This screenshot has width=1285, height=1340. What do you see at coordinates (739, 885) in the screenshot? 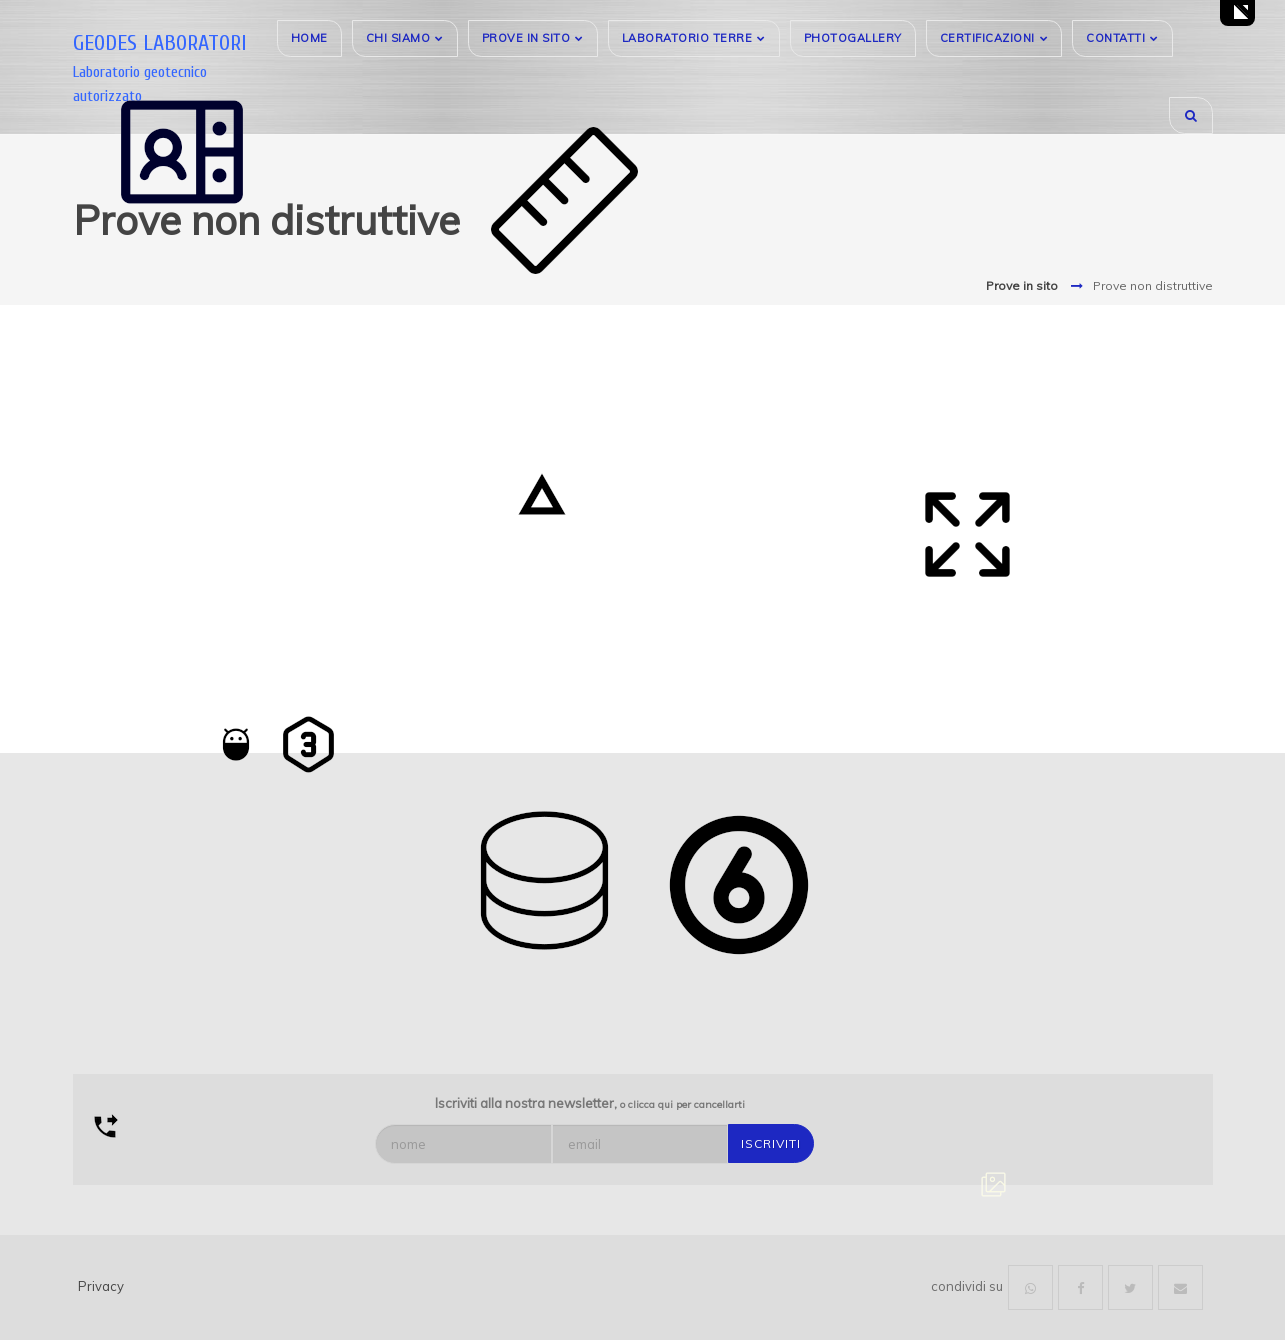
I see `indicates step six in a numbered sequence` at bounding box center [739, 885].